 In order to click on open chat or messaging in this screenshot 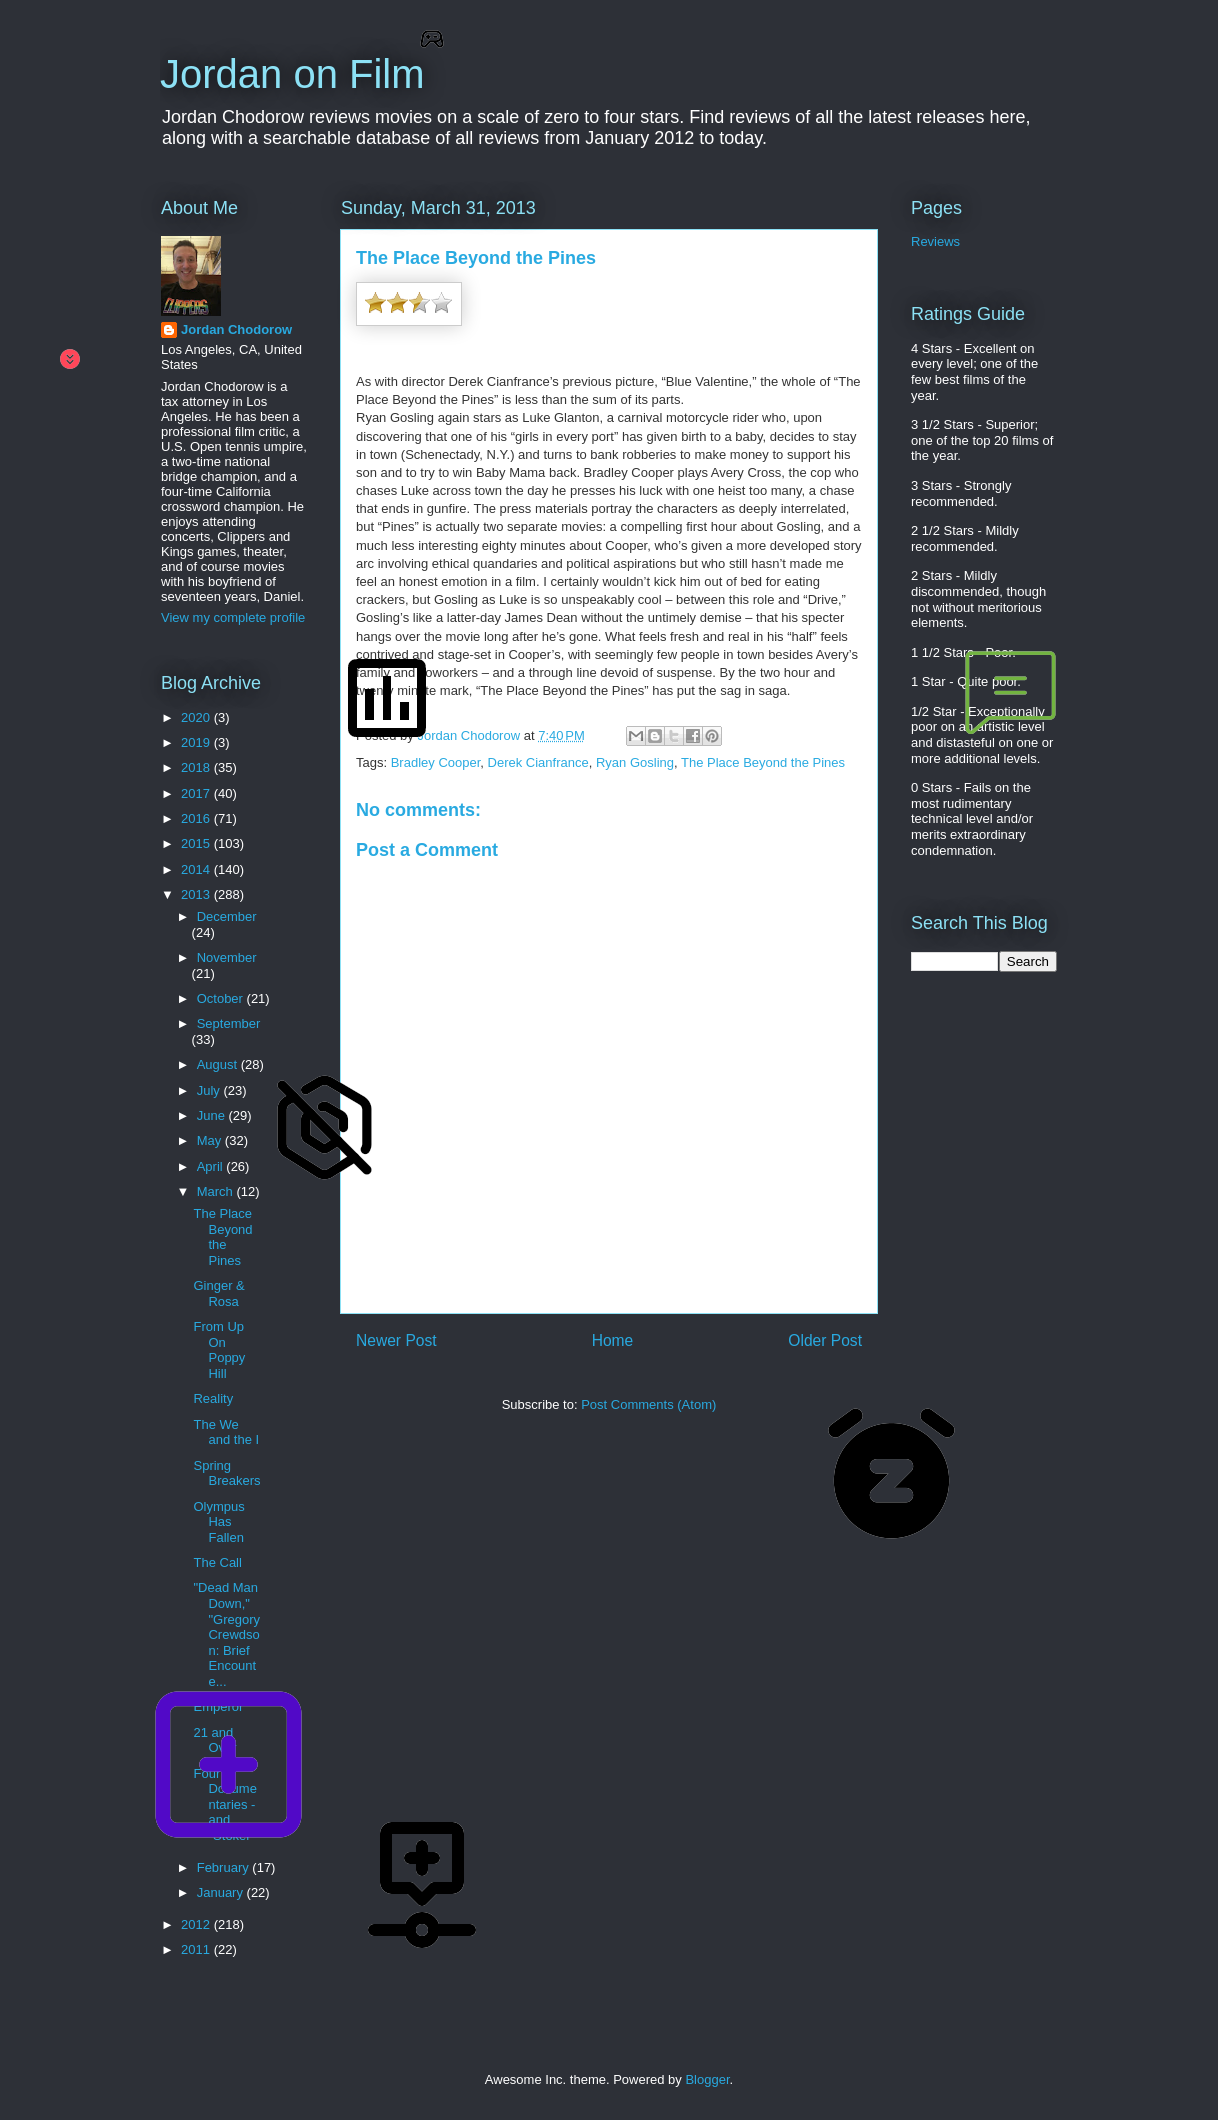, I will do `click(1010, 685)`.